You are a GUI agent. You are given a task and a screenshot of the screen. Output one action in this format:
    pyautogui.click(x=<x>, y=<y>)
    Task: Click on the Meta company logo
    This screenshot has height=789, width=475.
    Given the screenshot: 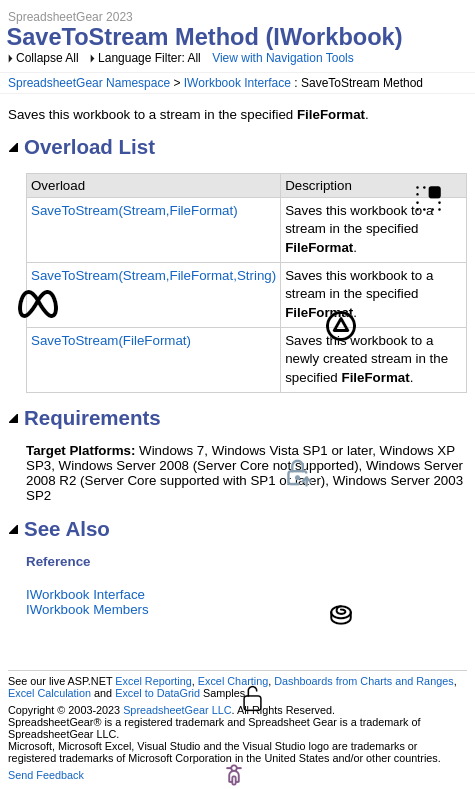 What is the action you would take?
    pyautogui.click(x=38, y=304)
    